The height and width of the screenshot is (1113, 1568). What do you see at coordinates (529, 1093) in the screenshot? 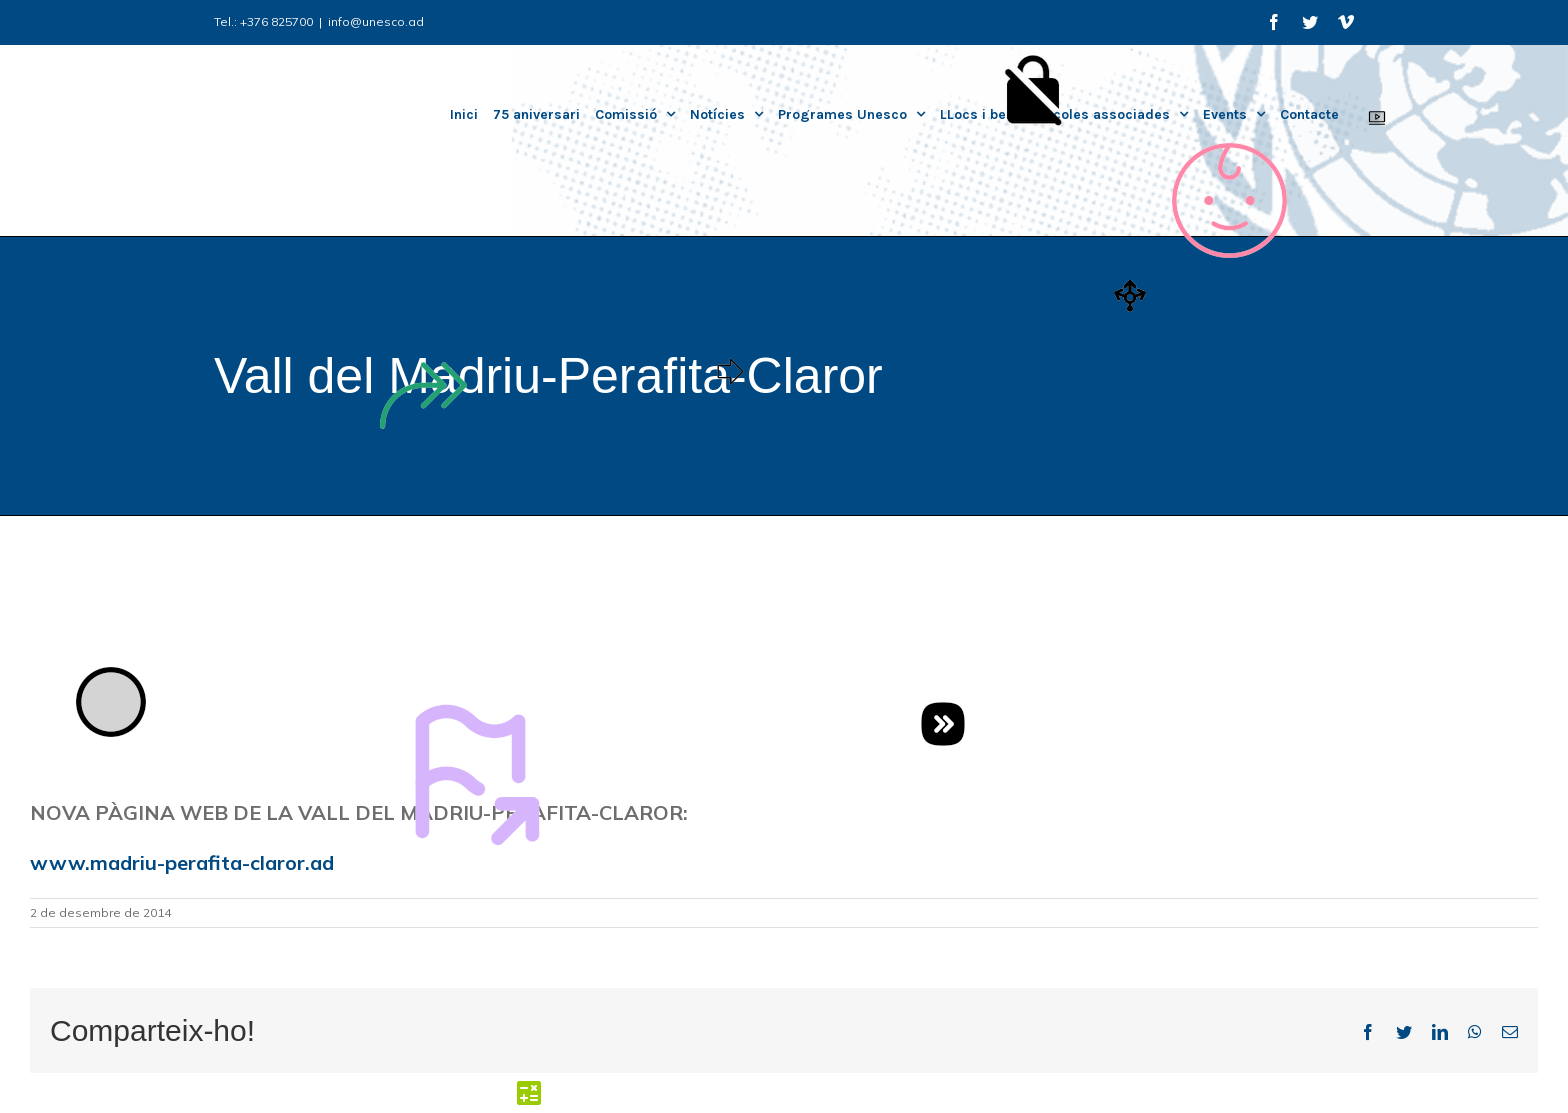
I see `open calculator or math tools` at bounding box center [529, 1093].